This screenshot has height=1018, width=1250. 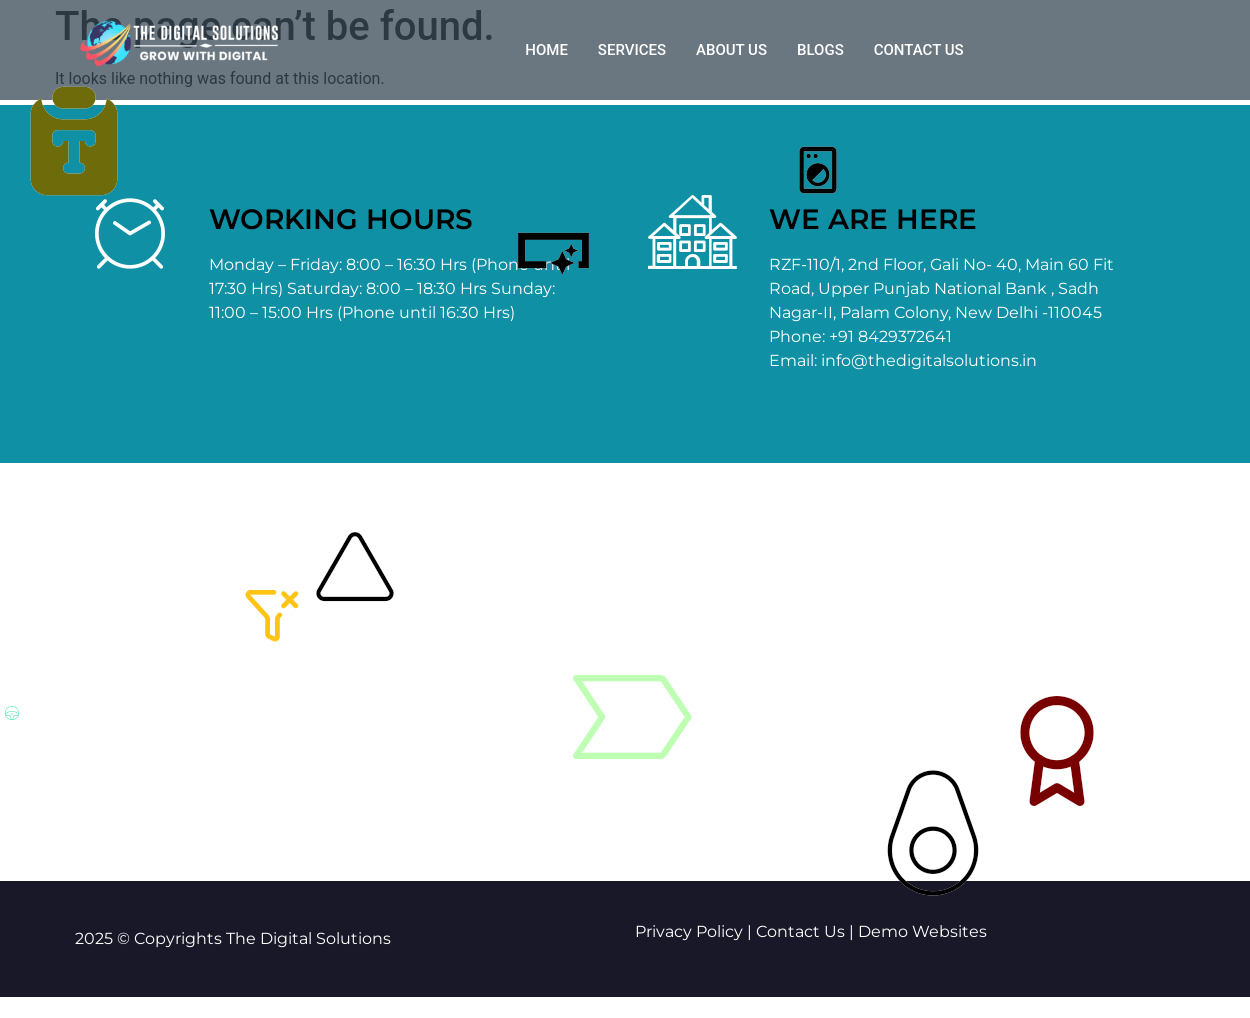 What do you see at coordinates (12, 713) in the screenshot?
I see `access driving or navigation mode` at bounding box center [12, 713].